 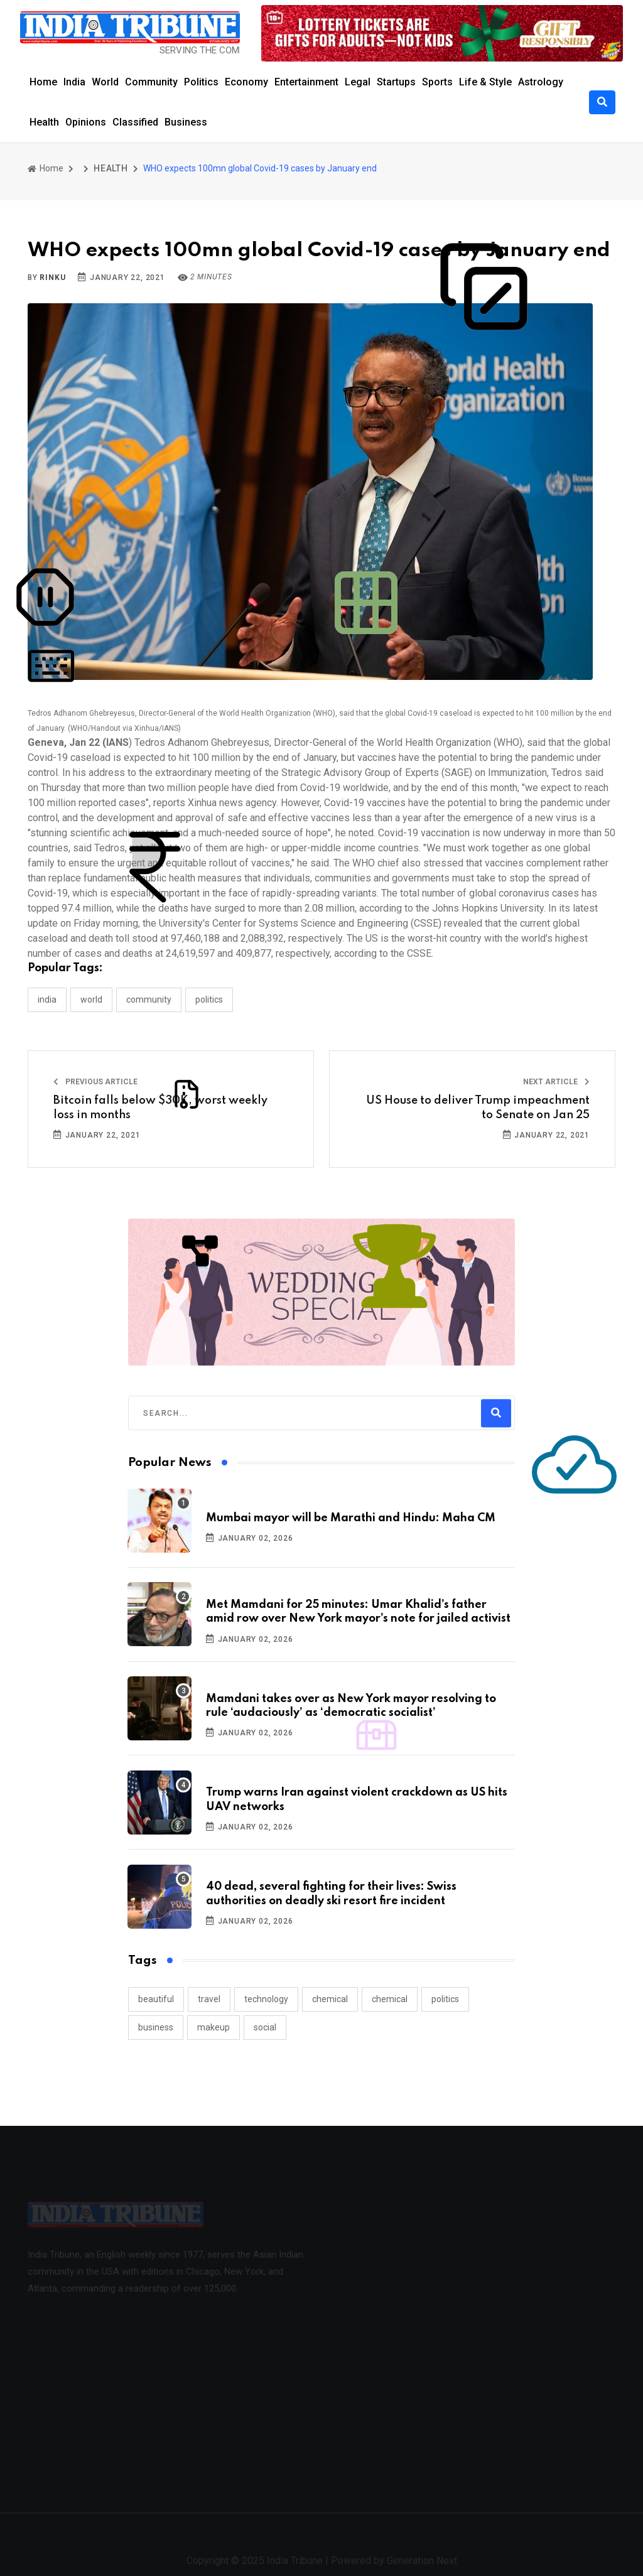 What do you see at coordinates (186, 1094) in the screenshot?
I see `open a compressed or zipped file` at bounding box center [186, 1094].